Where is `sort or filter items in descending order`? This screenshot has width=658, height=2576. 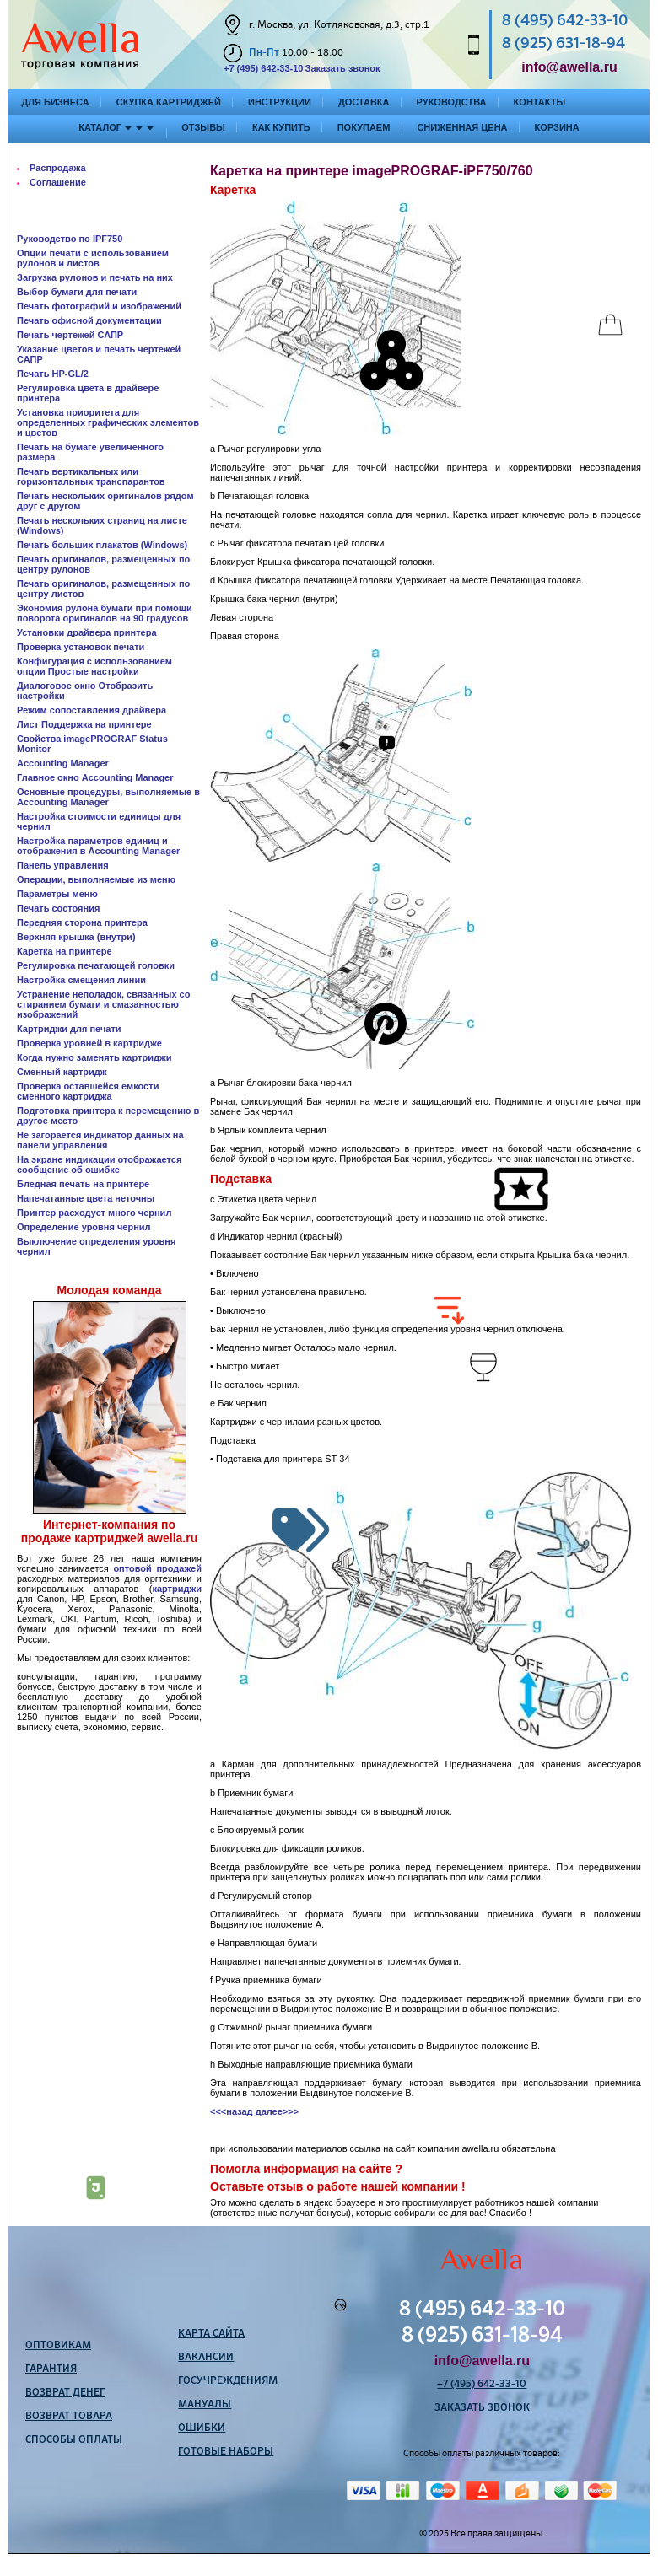 sort or filter items in descending order is located at coordinates (447, 1307).